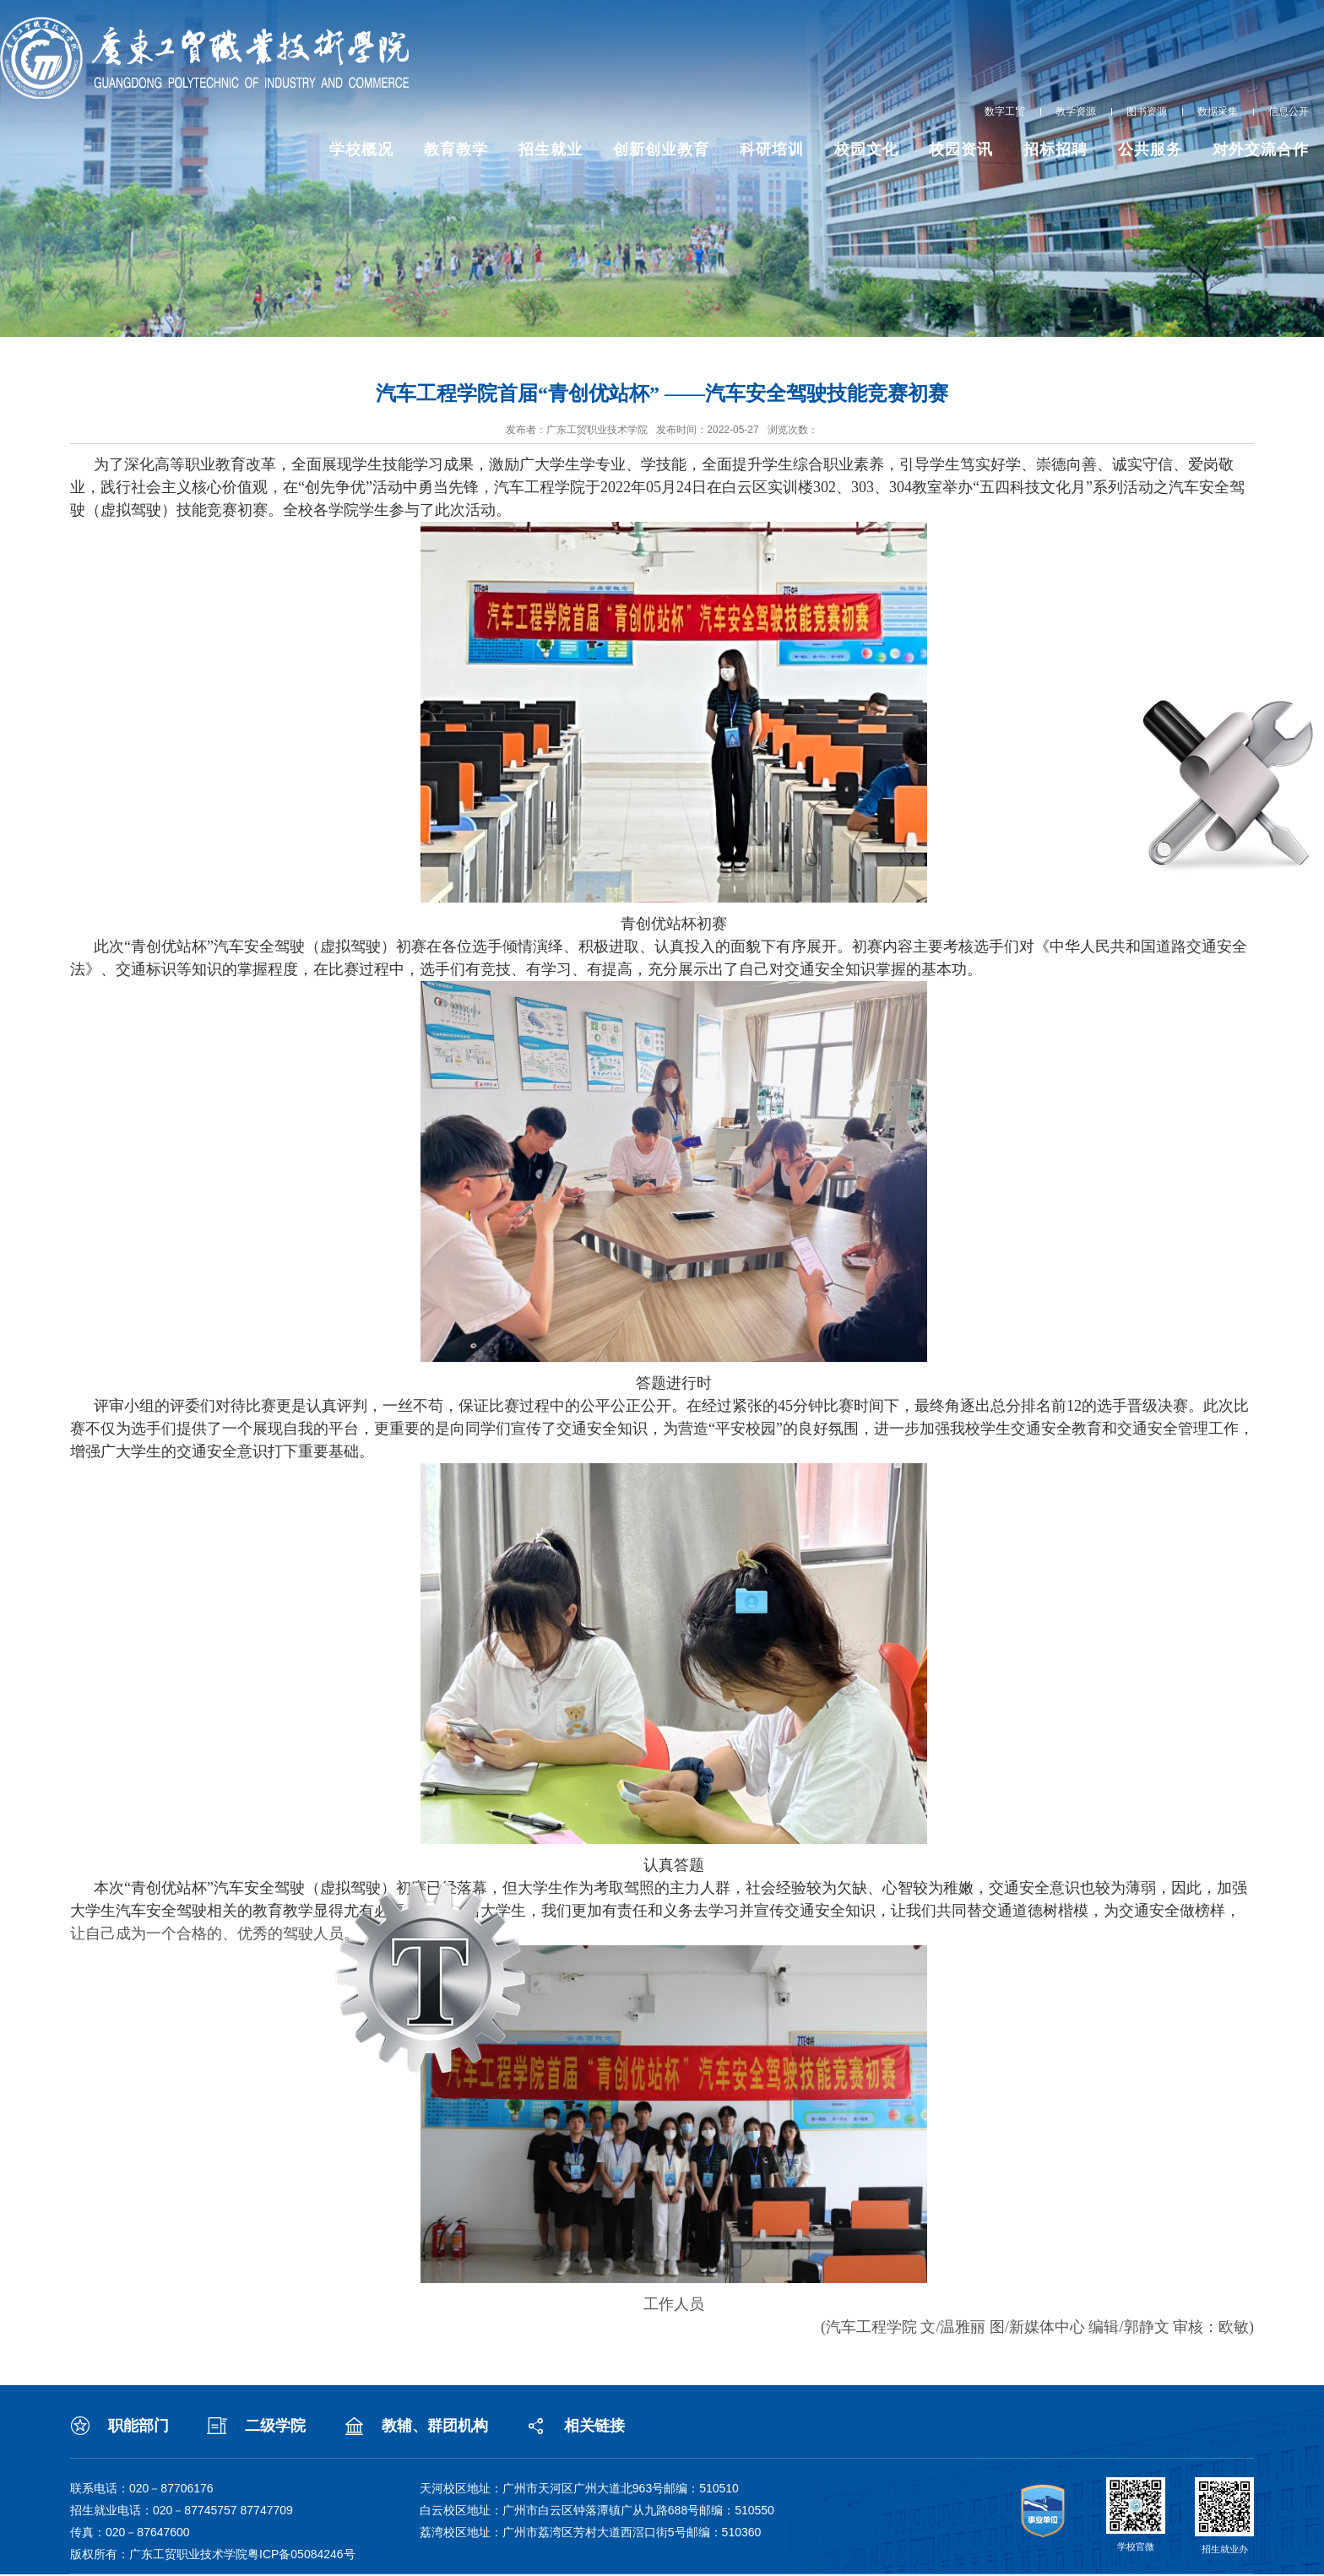  Describe the element at coordinates (752, 1601) in the screenshot. I see `open the users folder` at that location.